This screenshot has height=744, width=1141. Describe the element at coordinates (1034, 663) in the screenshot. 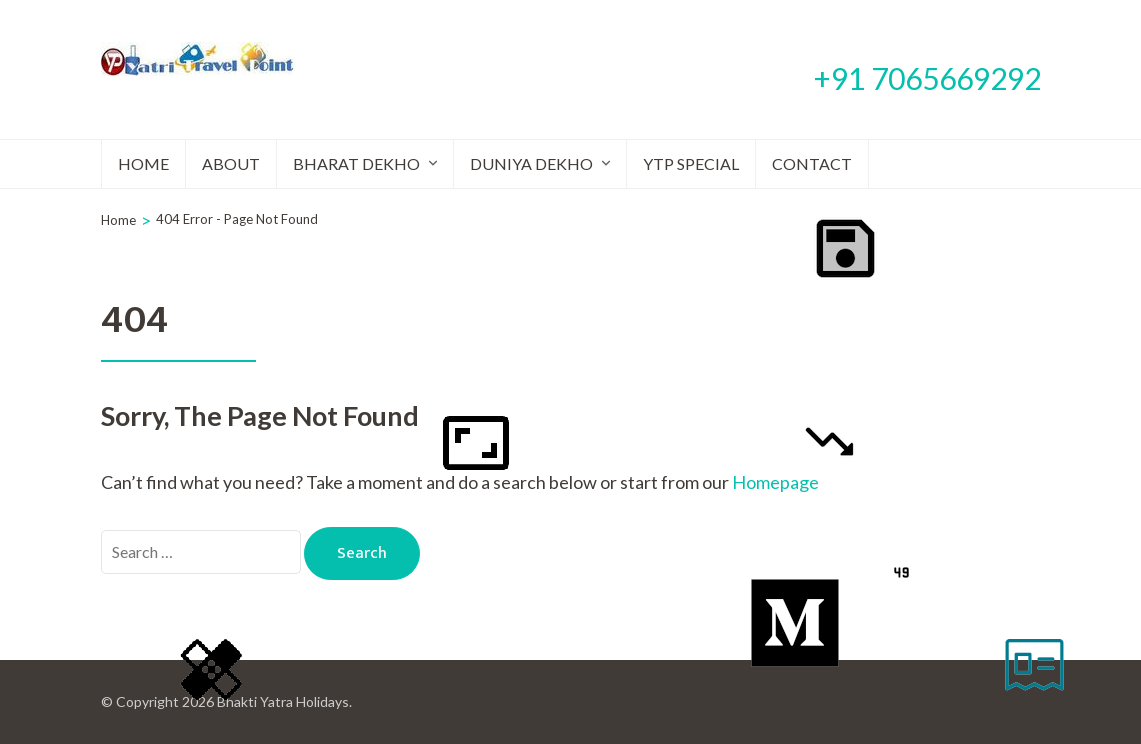

I see `view news articles or press clippings` at that location.